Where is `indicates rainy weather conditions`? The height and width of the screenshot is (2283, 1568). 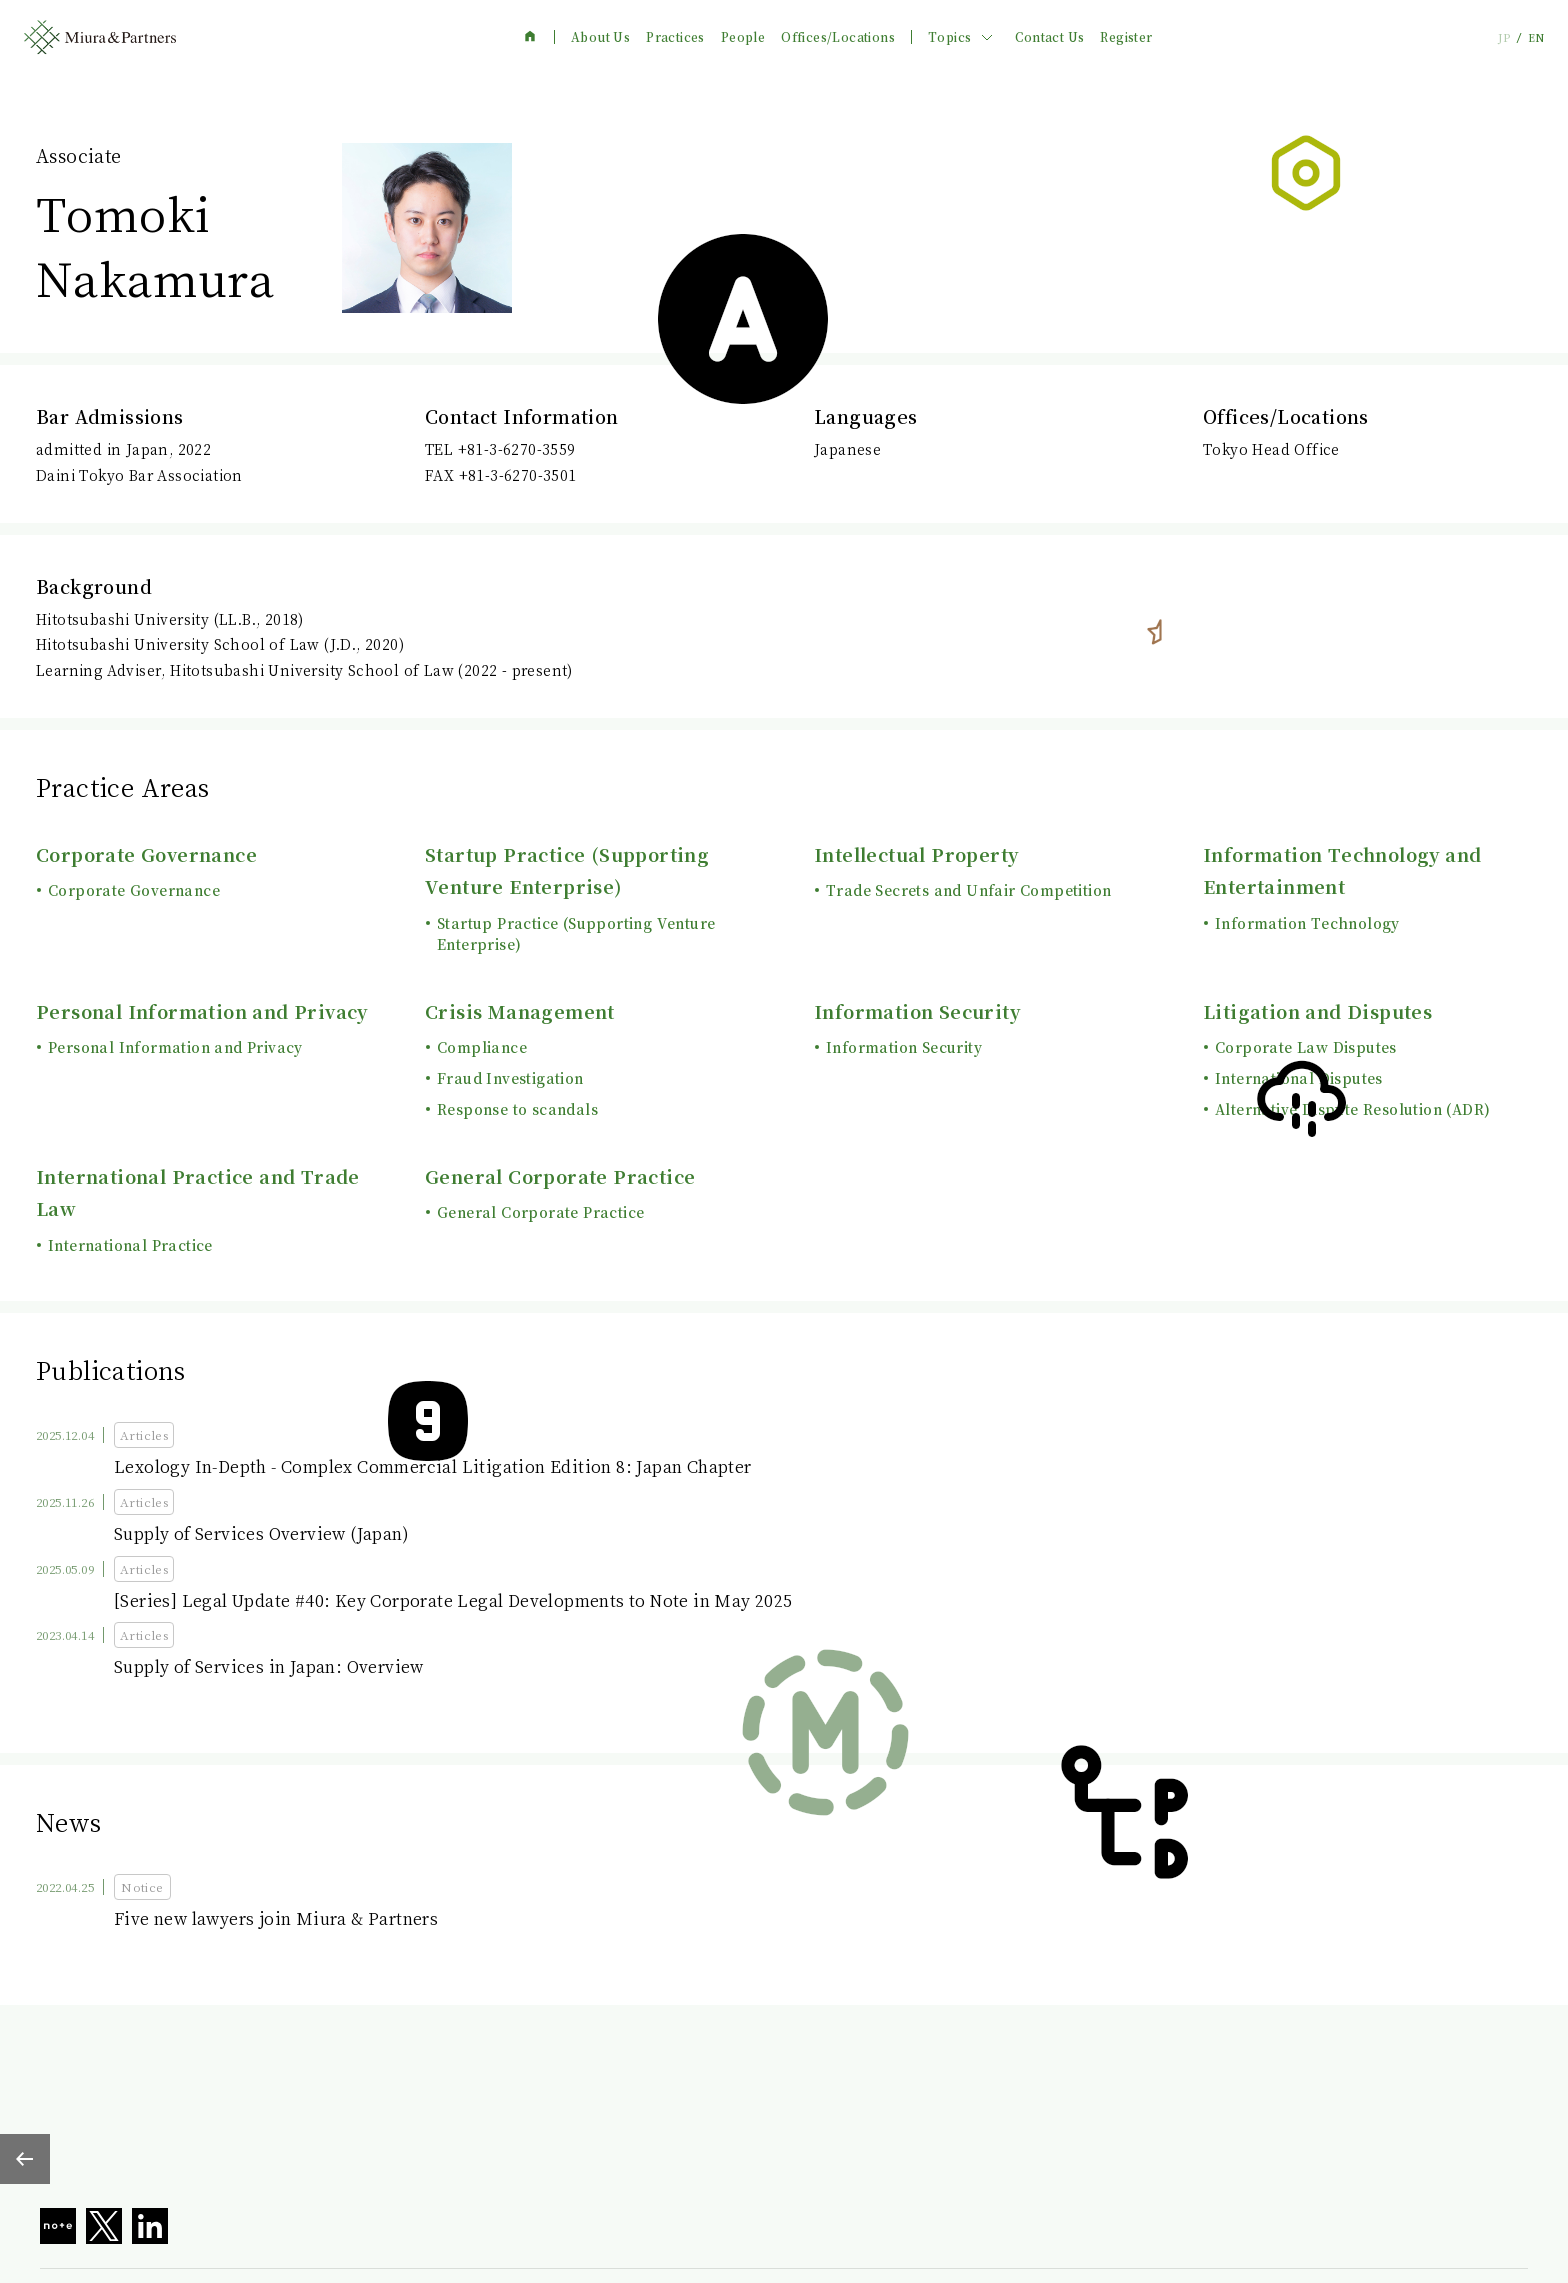
indicates rainy weather conditions is located at coordinates (1300, 1093).